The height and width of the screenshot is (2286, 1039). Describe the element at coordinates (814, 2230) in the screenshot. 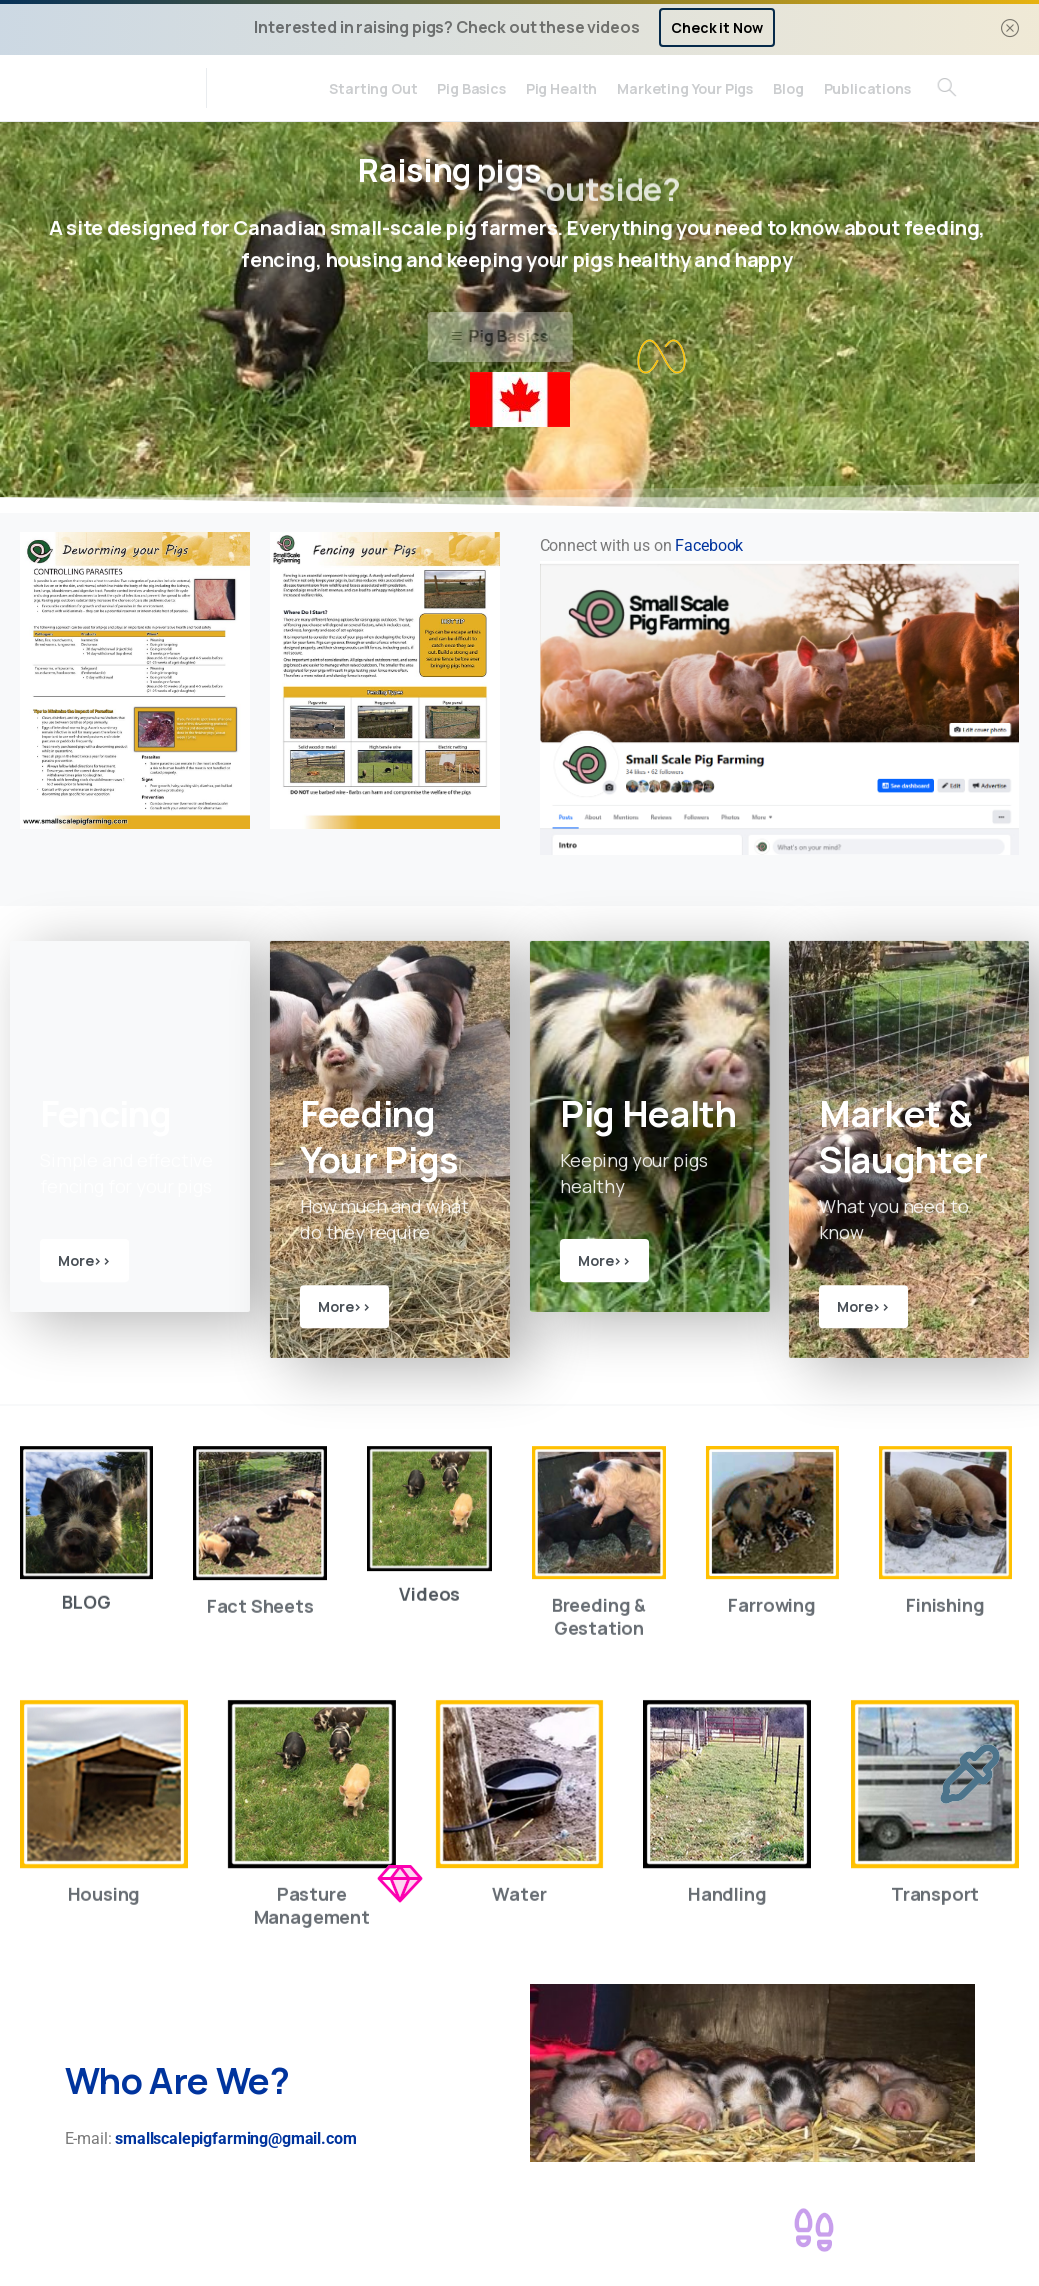

I see `track your steps or walking activity` at that location.